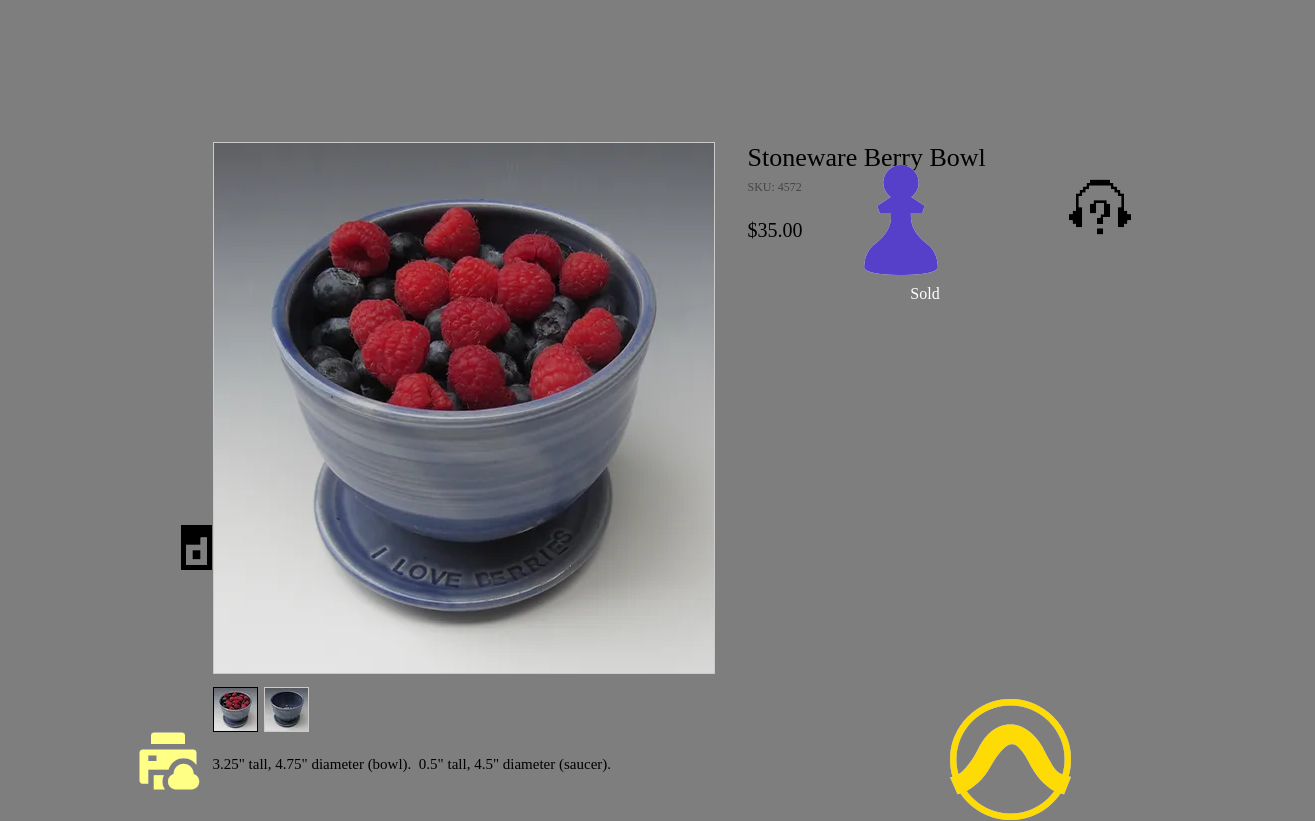 The height and width of the screenshot is (821, 1315). What do you see at coordinates (196, 547) in the screenshot?
I see `containerd container runtime logo` at bounding box center [196, 547].